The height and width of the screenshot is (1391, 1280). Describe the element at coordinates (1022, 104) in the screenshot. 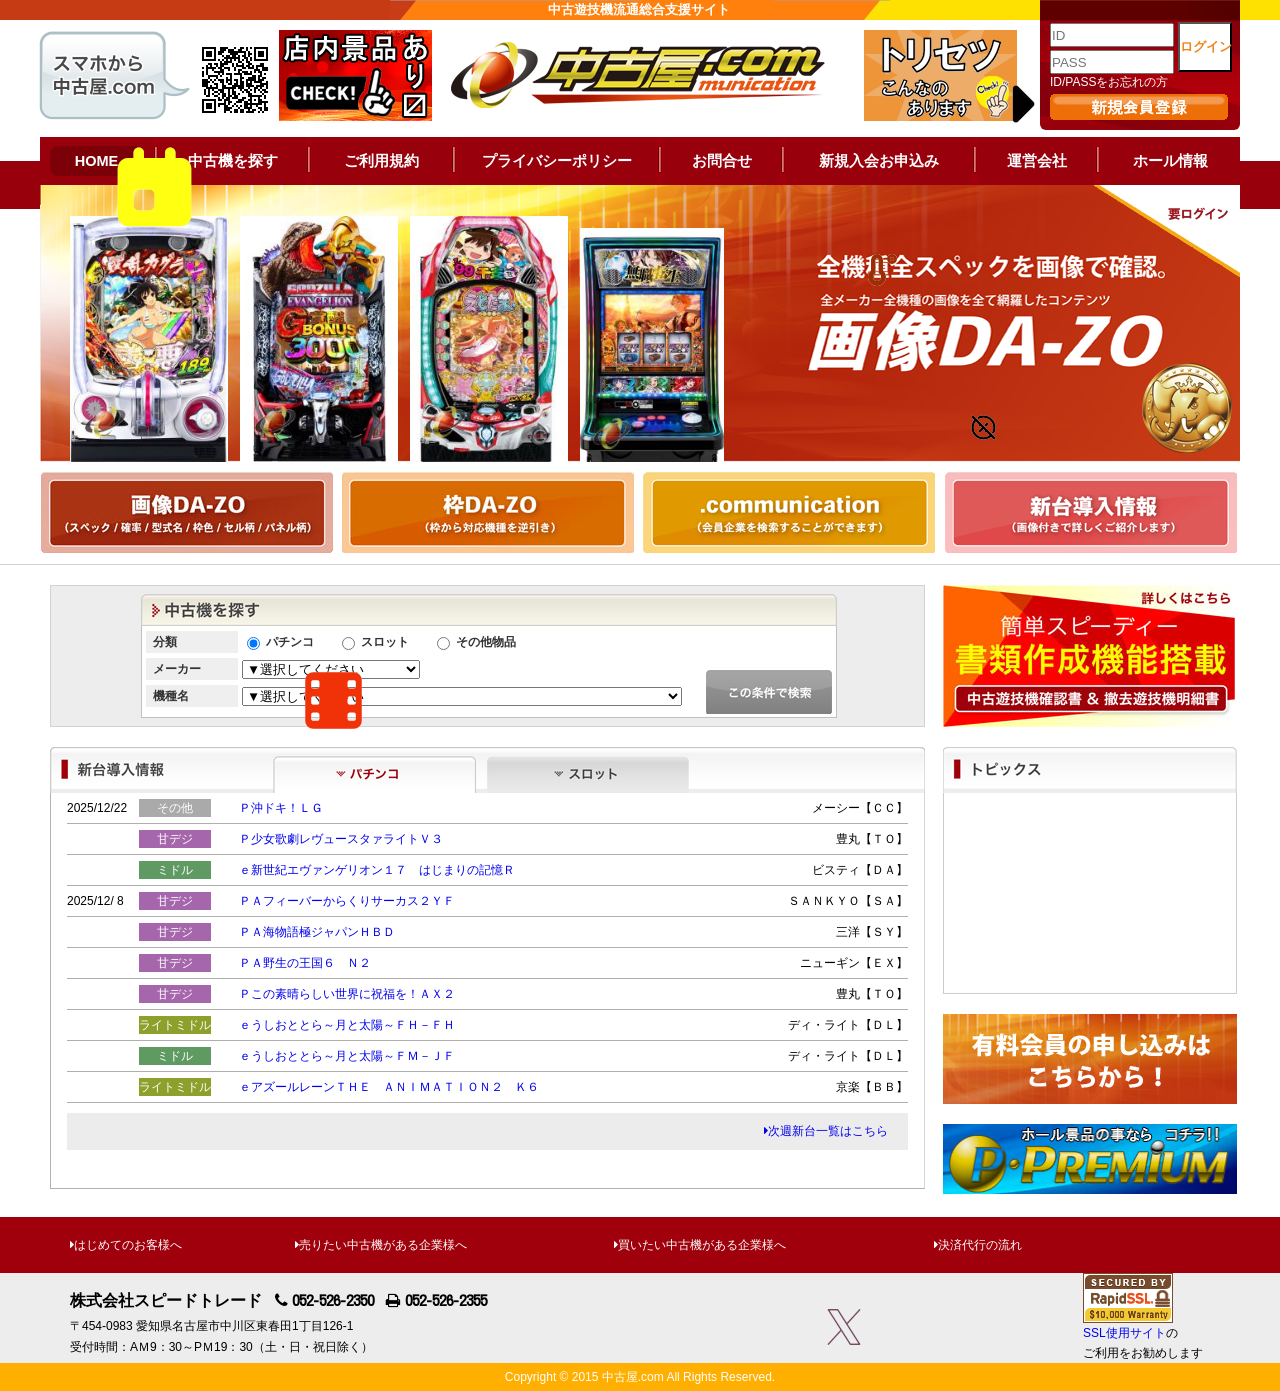

I see `play media or start video` at that location.